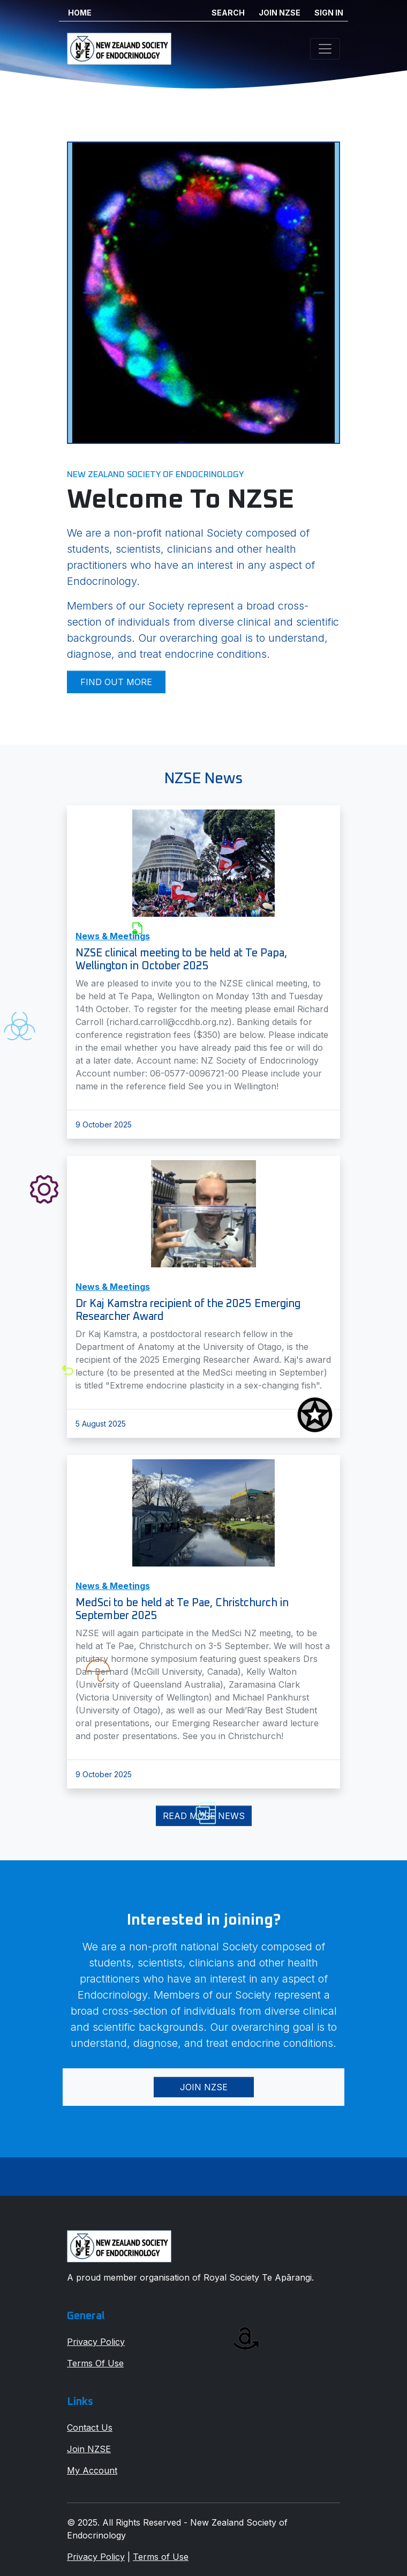 The image size is (407, 2576). Describe the element at coordinates (207, 1813) in the screenshot. I see `open Microsoft Word` at that location.